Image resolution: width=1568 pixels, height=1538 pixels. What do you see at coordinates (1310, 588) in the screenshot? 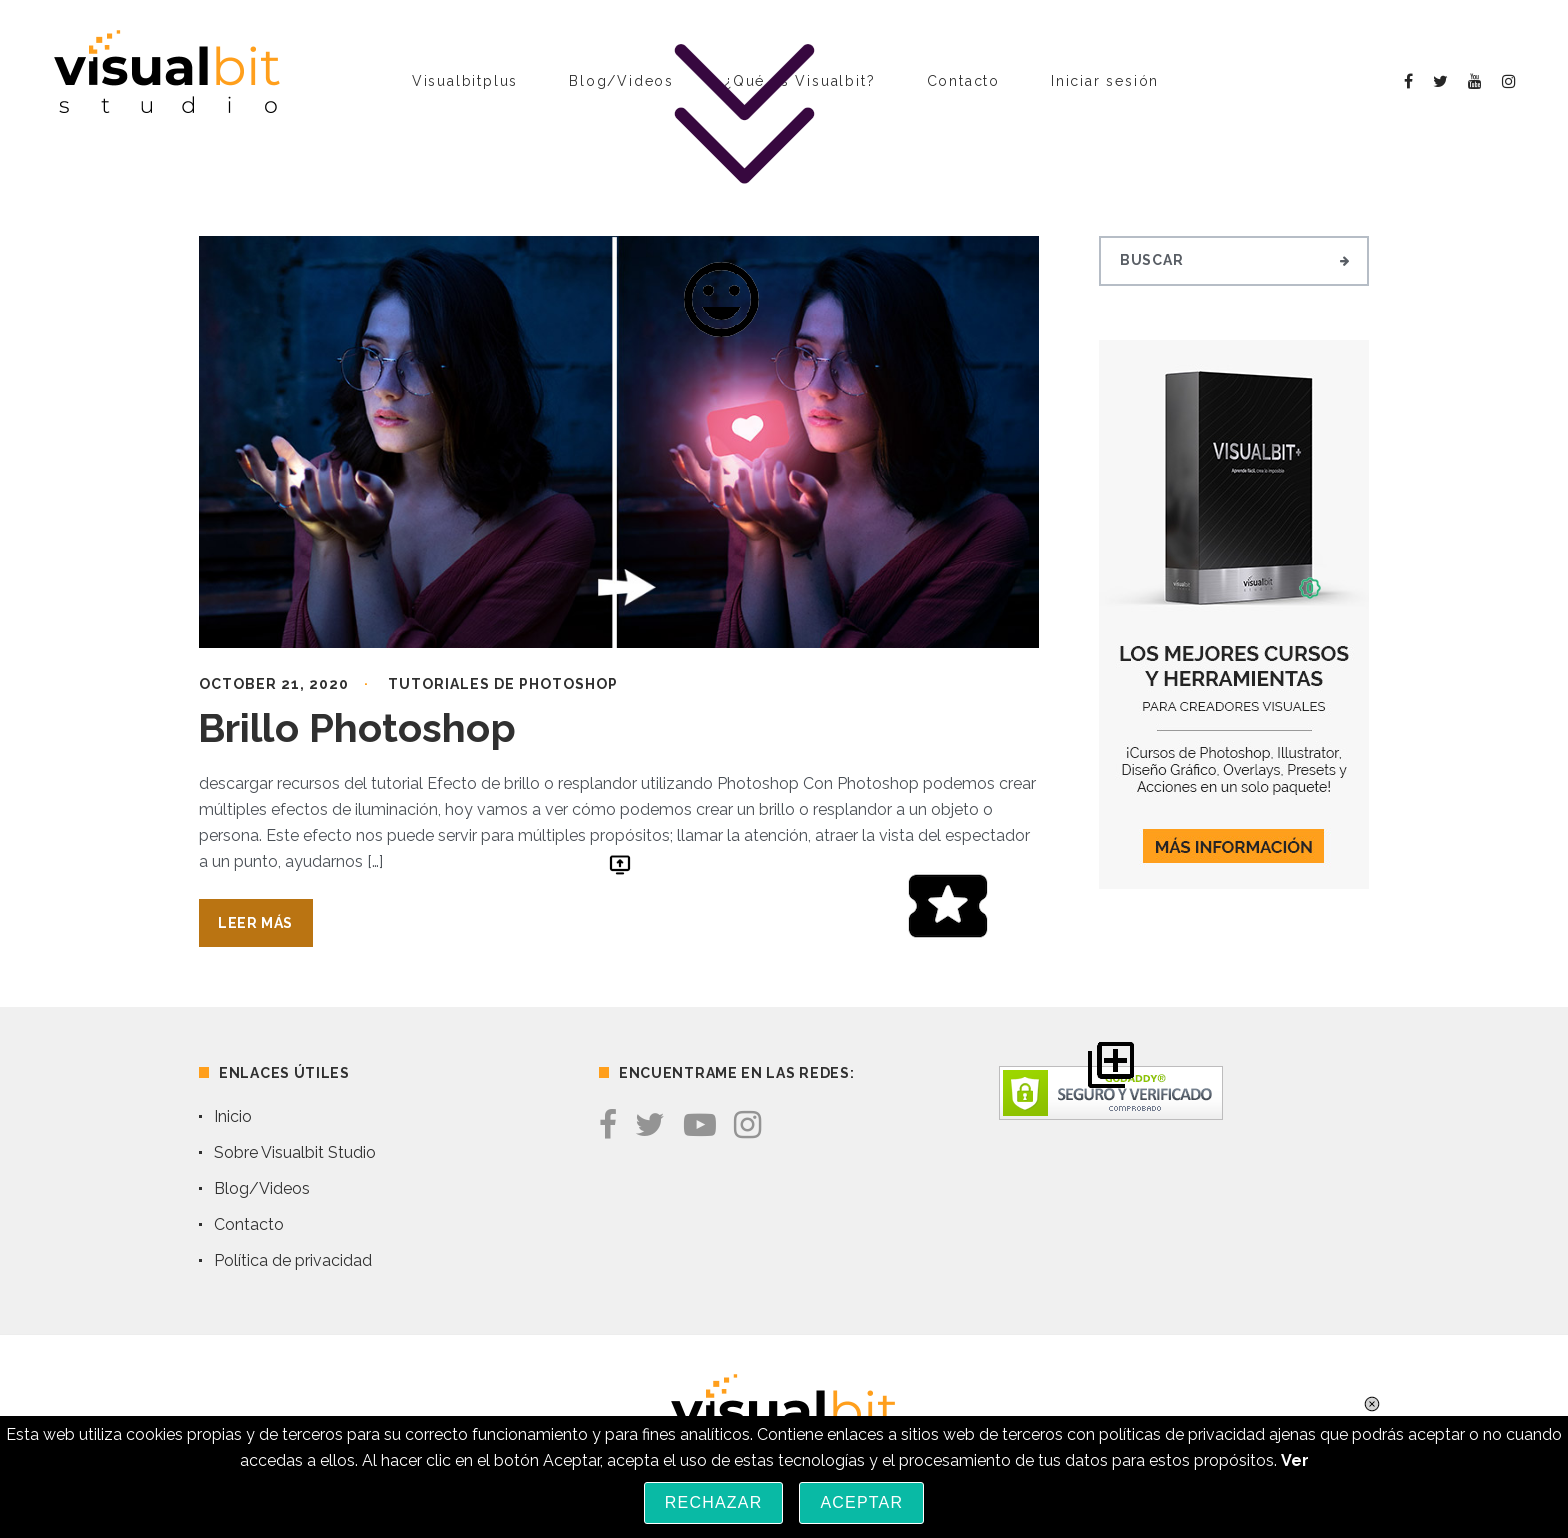
I see `indicates zero items or notifications` at bounding box center [1310, 588].